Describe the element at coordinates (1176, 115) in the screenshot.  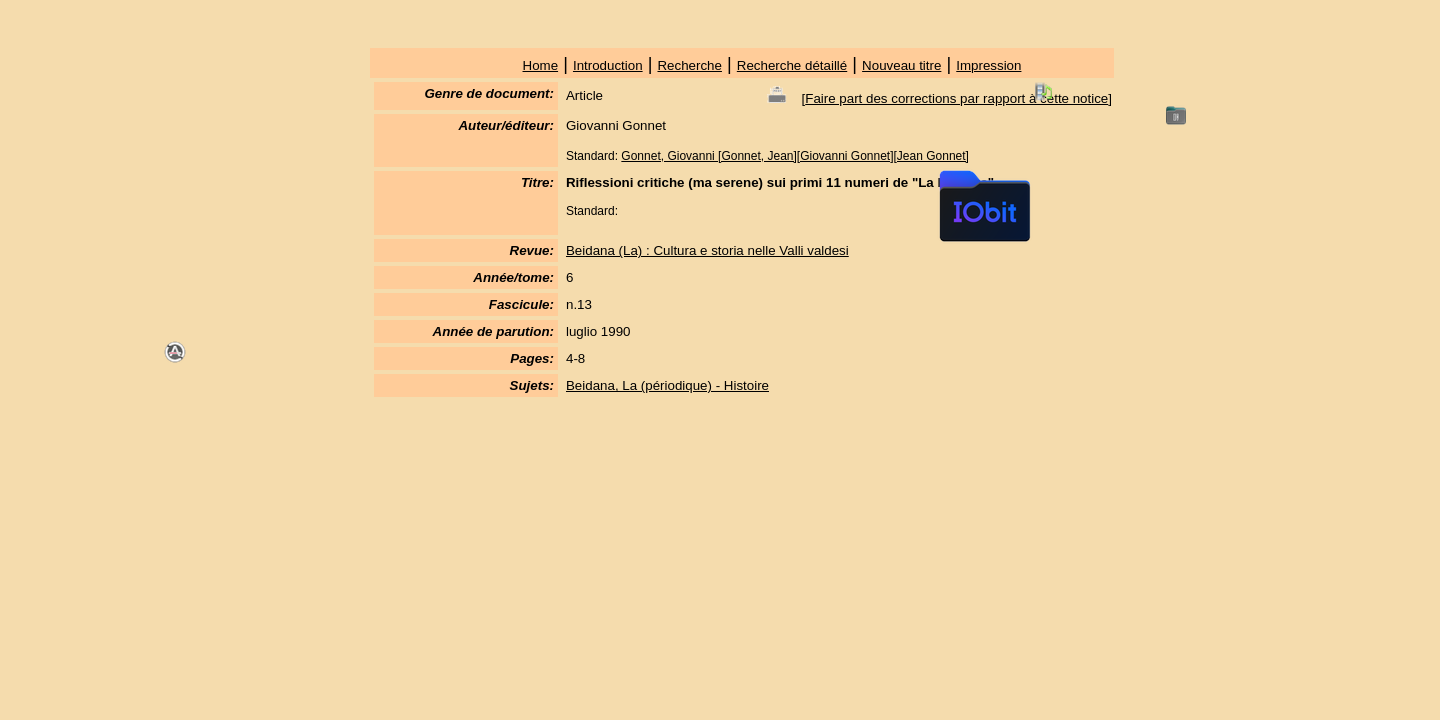
I see `access your templates folder` at that location.